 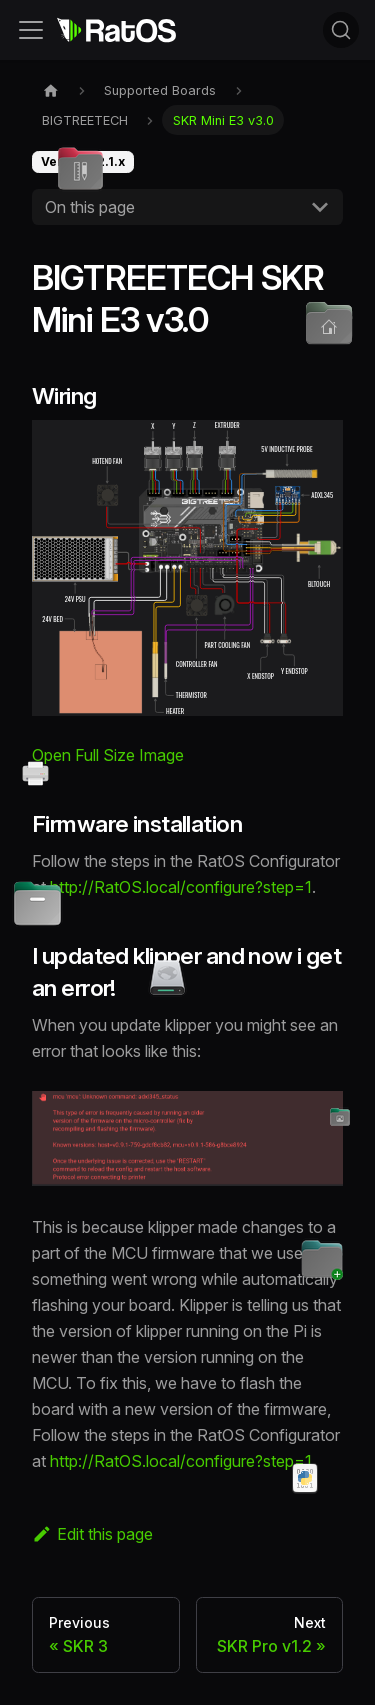 What do you see at coordinates (340, 1117) in the screenshot?
I see `open your pictures folder` at bounding box center [340, 1117].